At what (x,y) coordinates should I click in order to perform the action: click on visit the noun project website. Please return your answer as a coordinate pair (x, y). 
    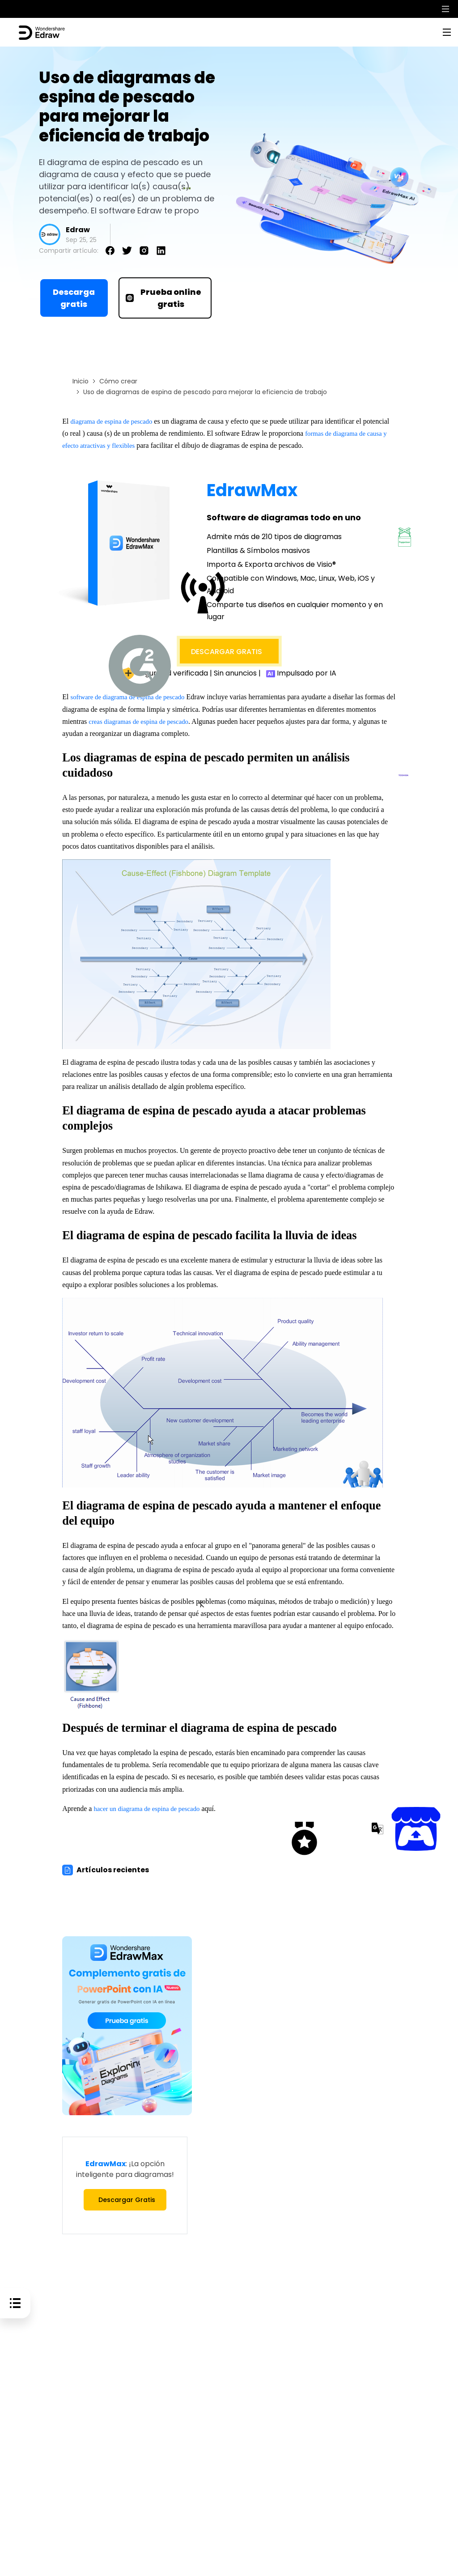
    Looking at the image, I should click on (187, 188).